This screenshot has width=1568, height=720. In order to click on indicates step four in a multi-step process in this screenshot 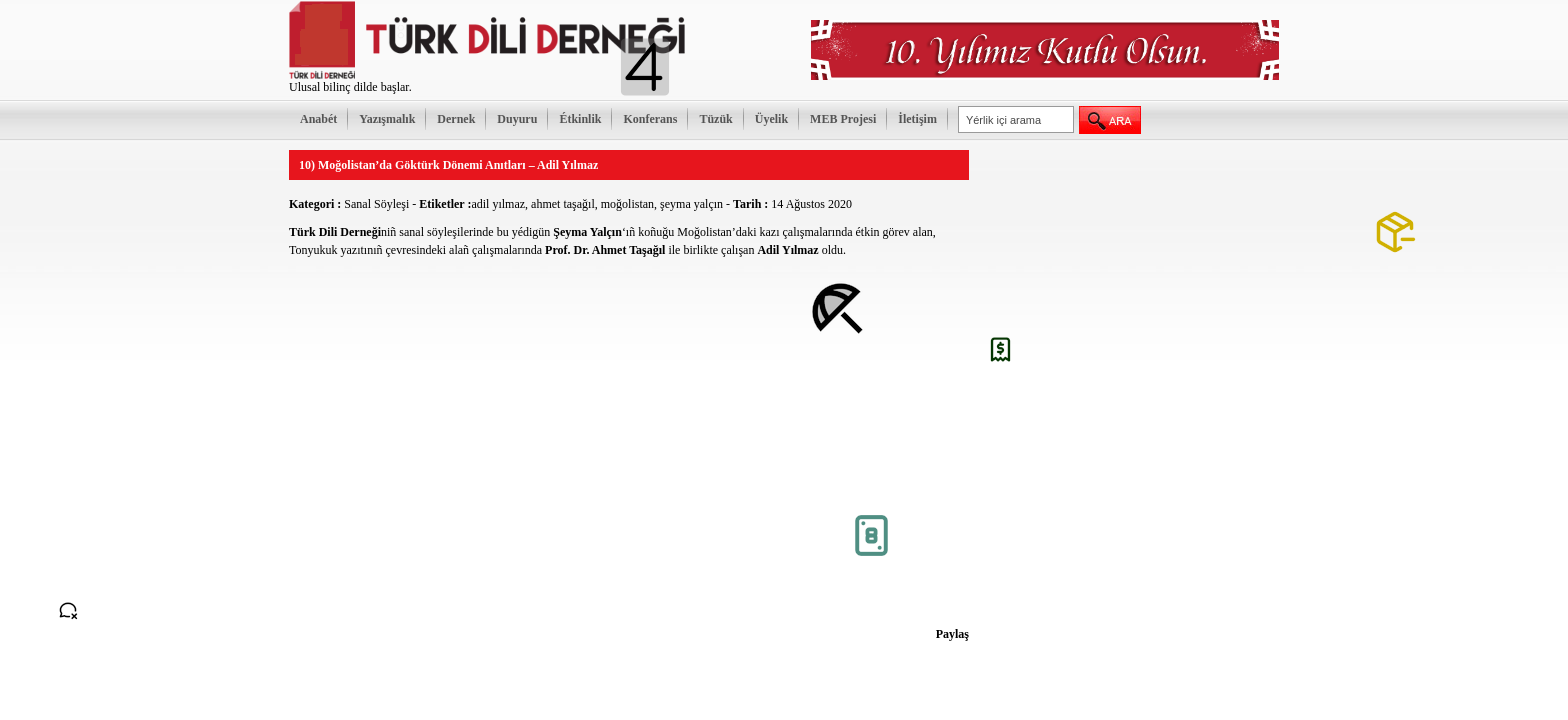, I will do `click(645, 67)`.